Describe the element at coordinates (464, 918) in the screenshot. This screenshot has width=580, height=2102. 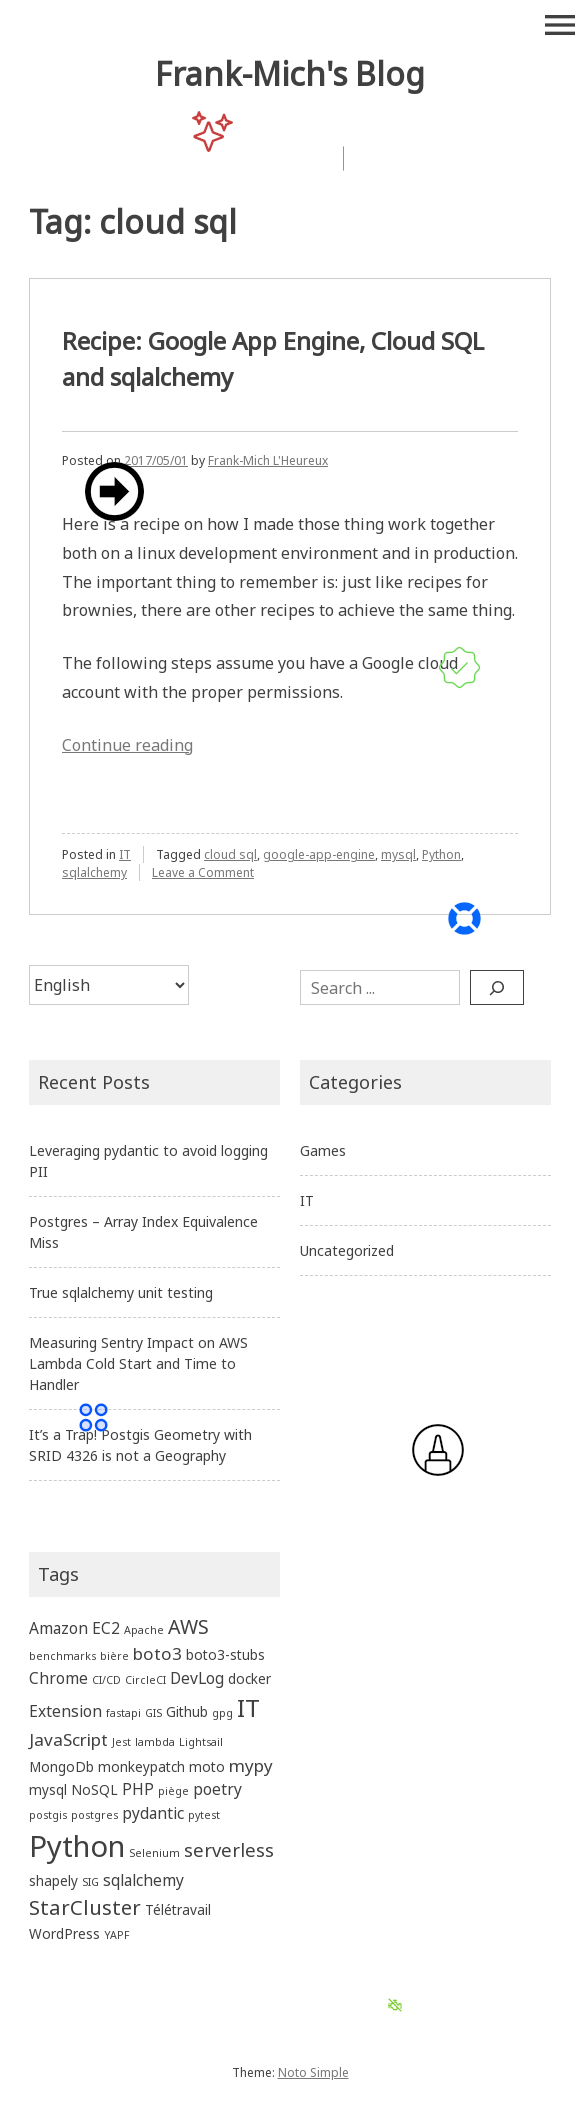
I see `access help or support center` at that location.